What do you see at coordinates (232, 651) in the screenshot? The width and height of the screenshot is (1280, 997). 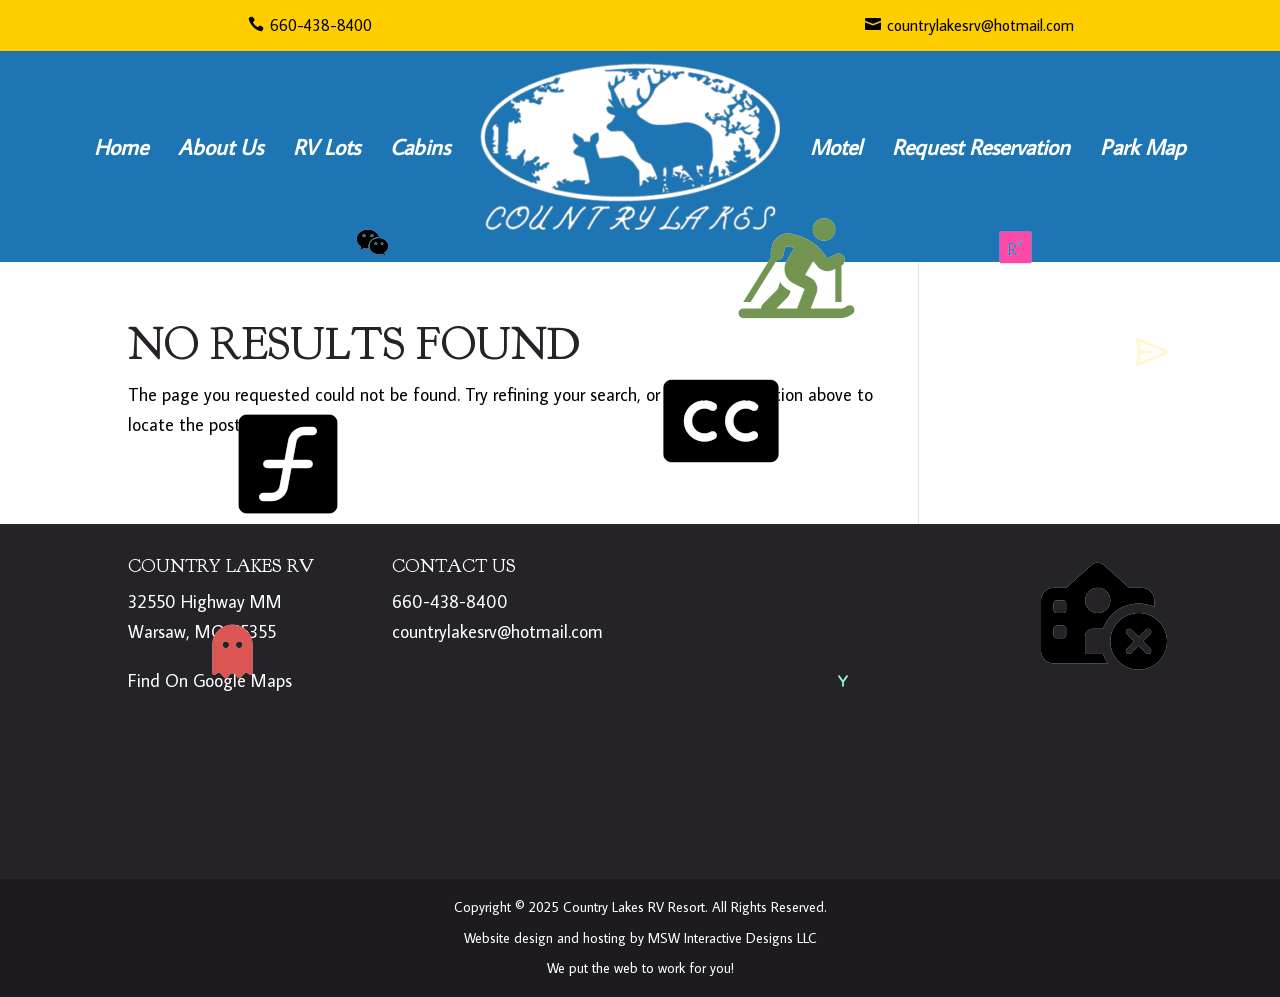 I see `toggle ghost mode or invisible status` at bounding box center [232, 651].